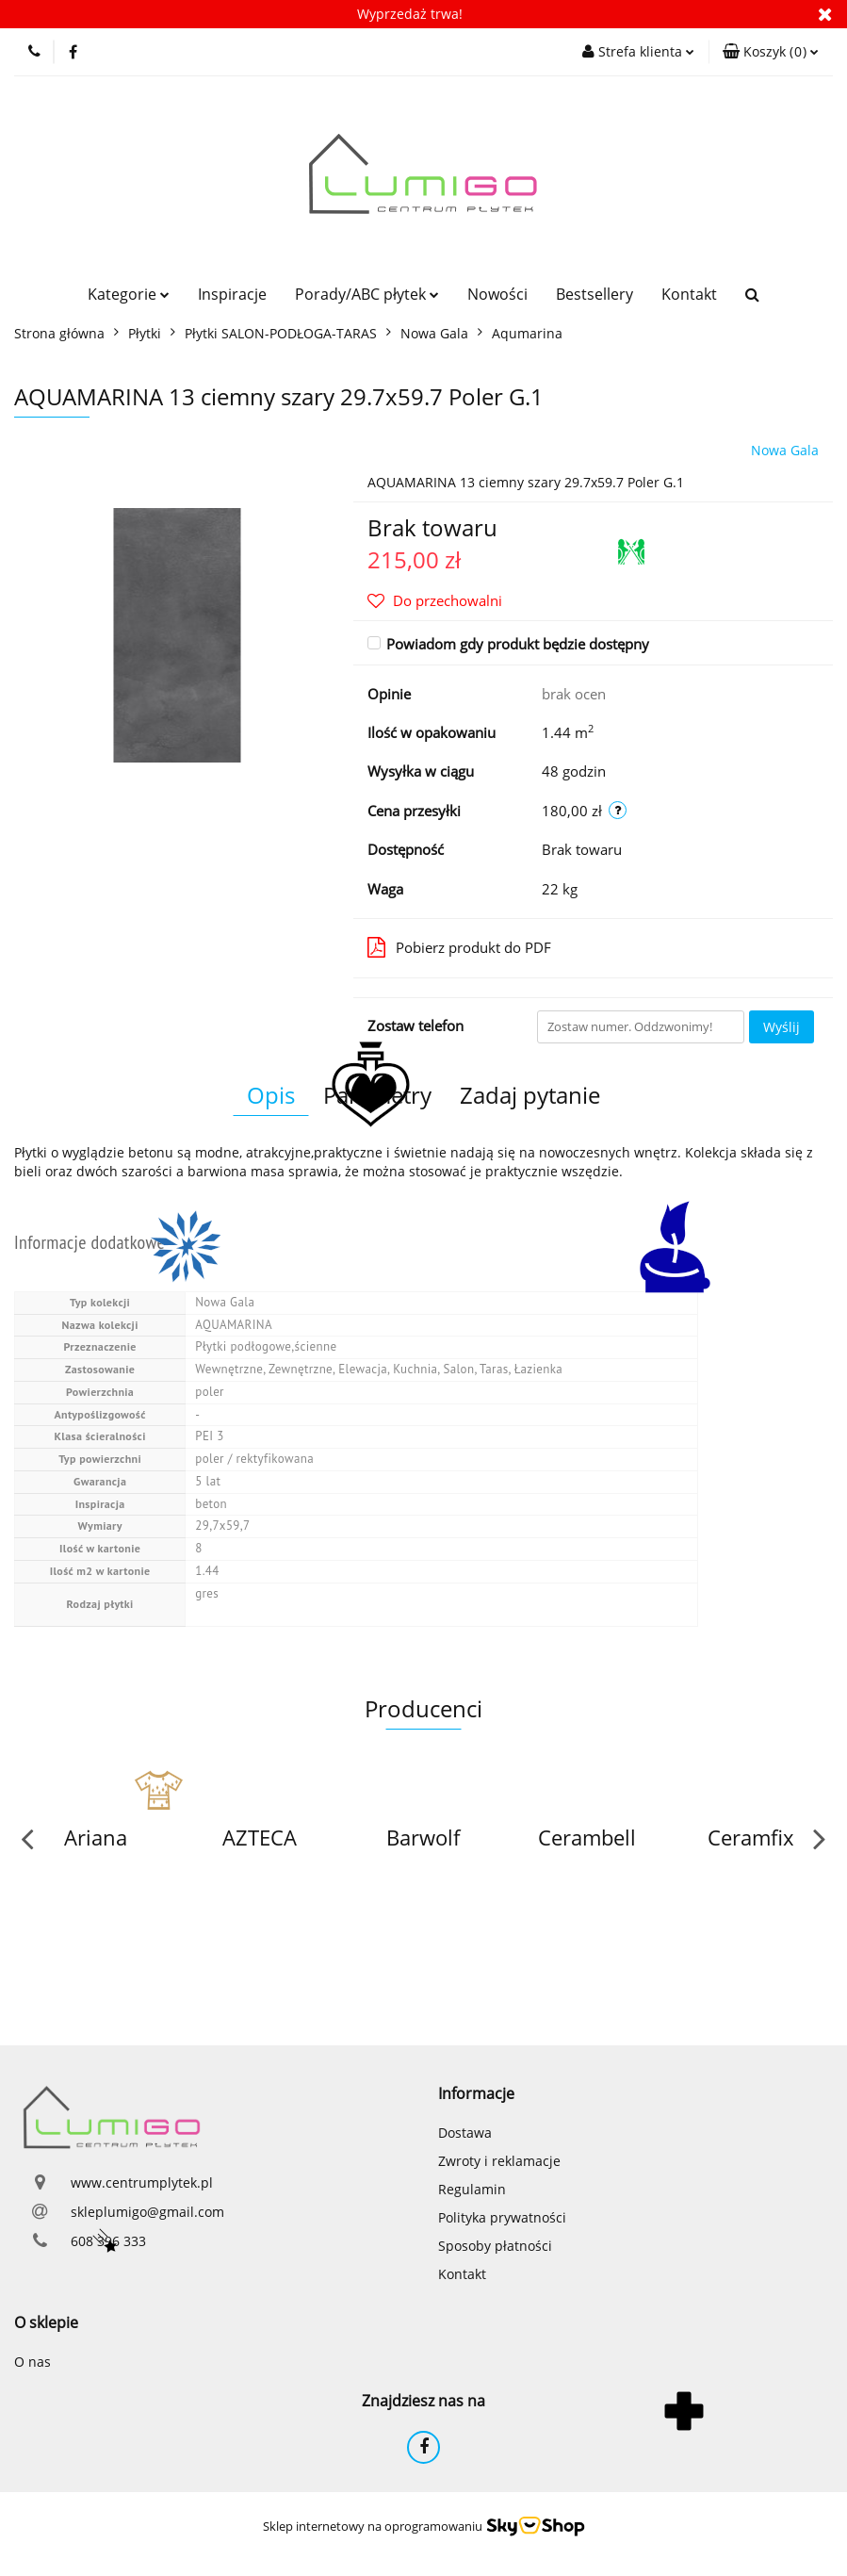 This screenshot has height=2576, width=847. I want to click on indicates a lit candle or flame feature, so click(674, 1247).